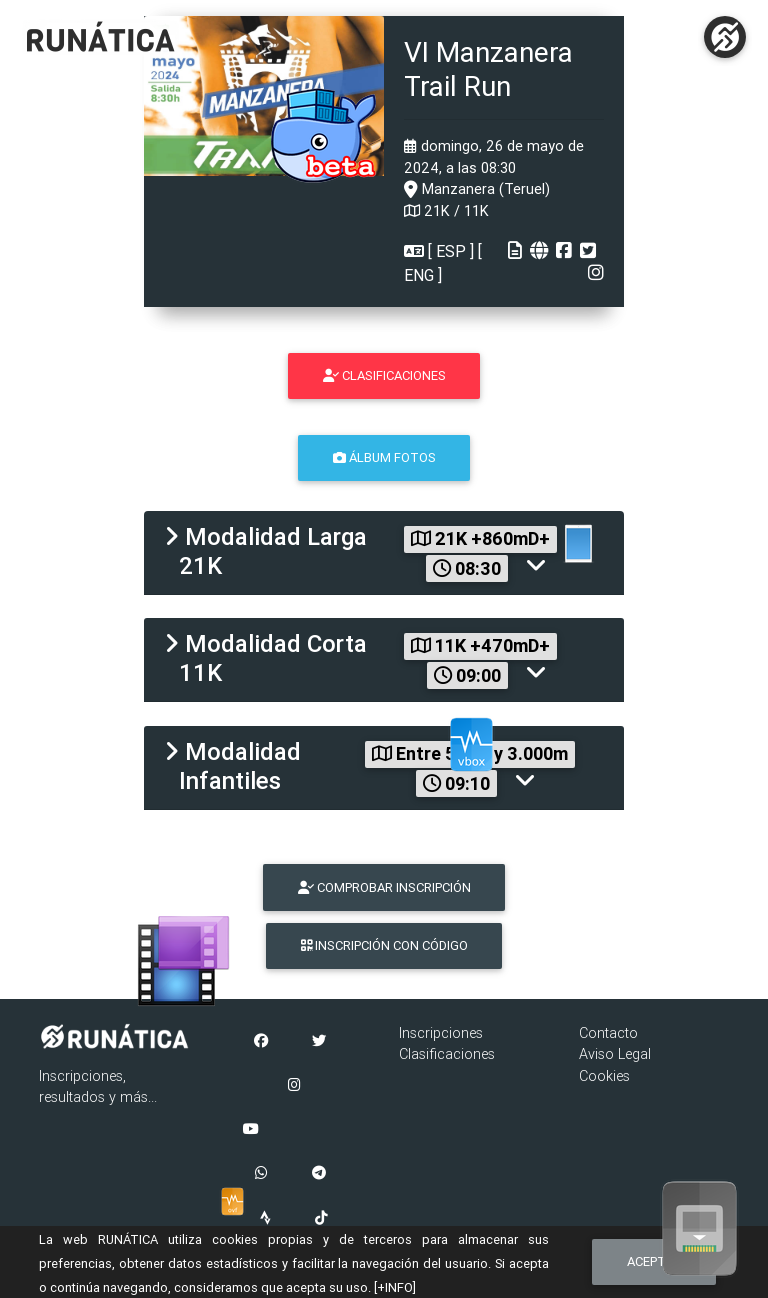  What do you see at coordinates (323, 135) in the screenshot?
I see `launch Docker container platform` at bounding box center [323, 135].